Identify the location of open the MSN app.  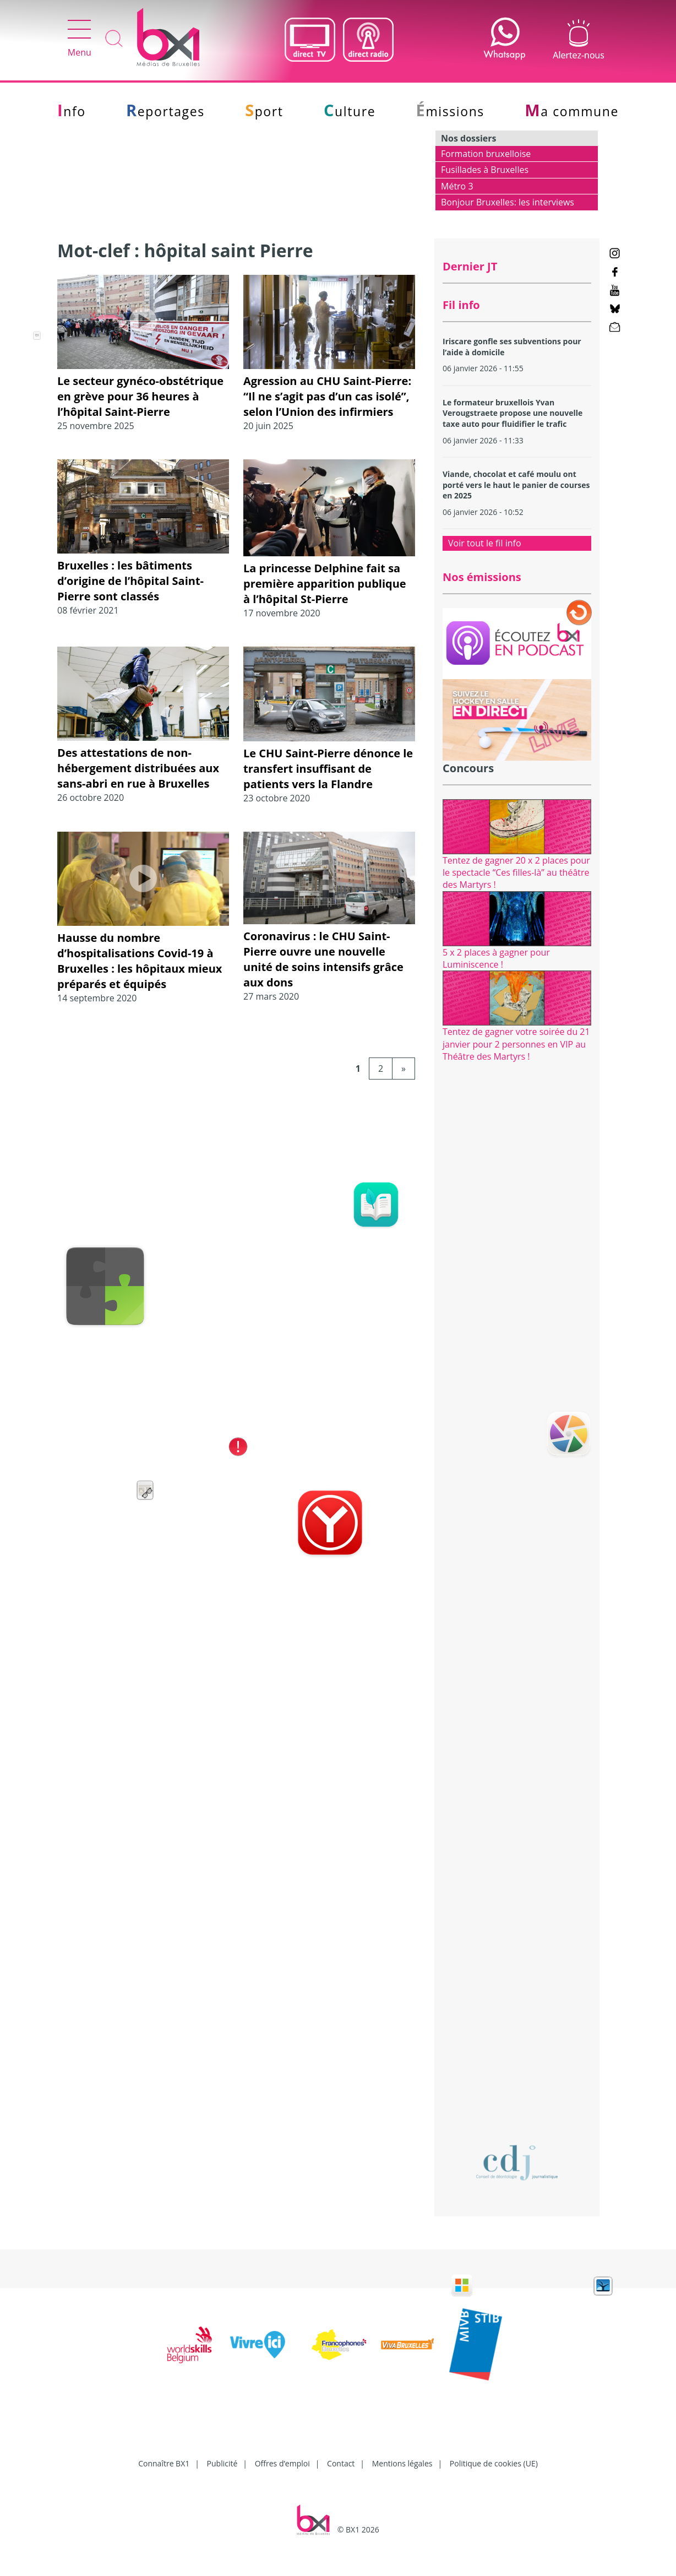
(462, 2285).